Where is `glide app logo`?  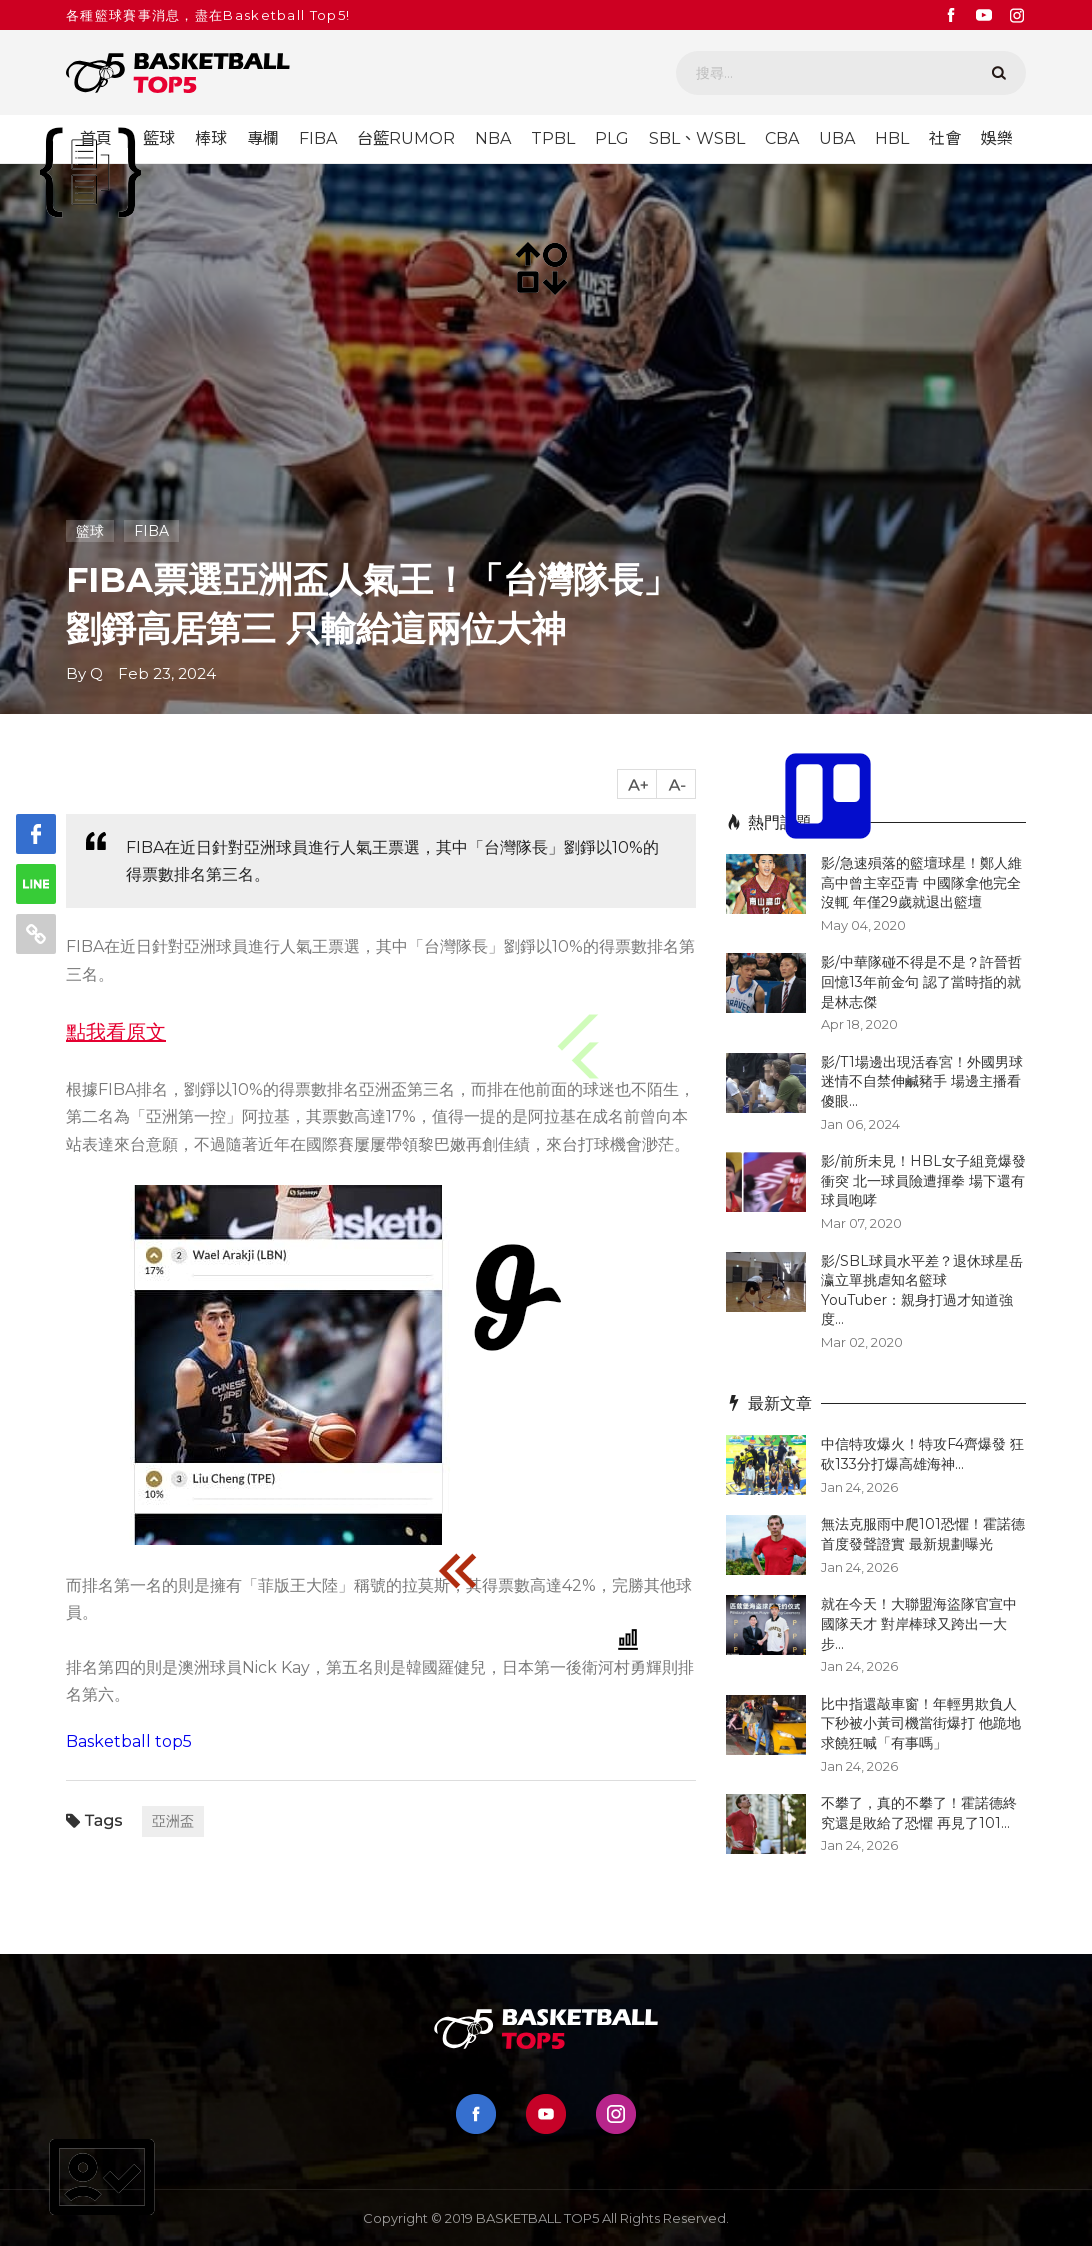 glide app logo is located at coordinates (514, 1297).